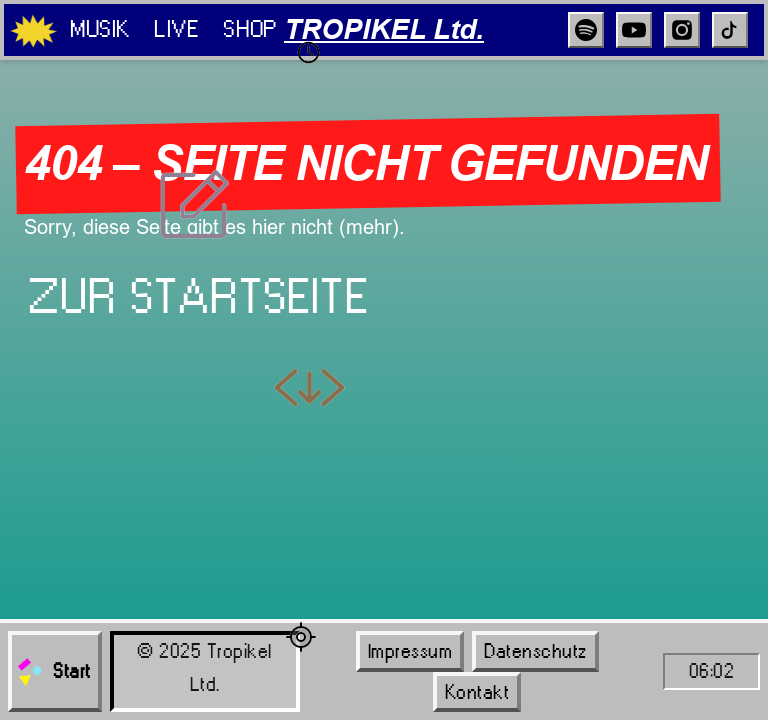 The height and width of the screenshot is (720, 768). Describe the element at coordinates (301, 637) in the screenshot. I see `get current location` at that location.